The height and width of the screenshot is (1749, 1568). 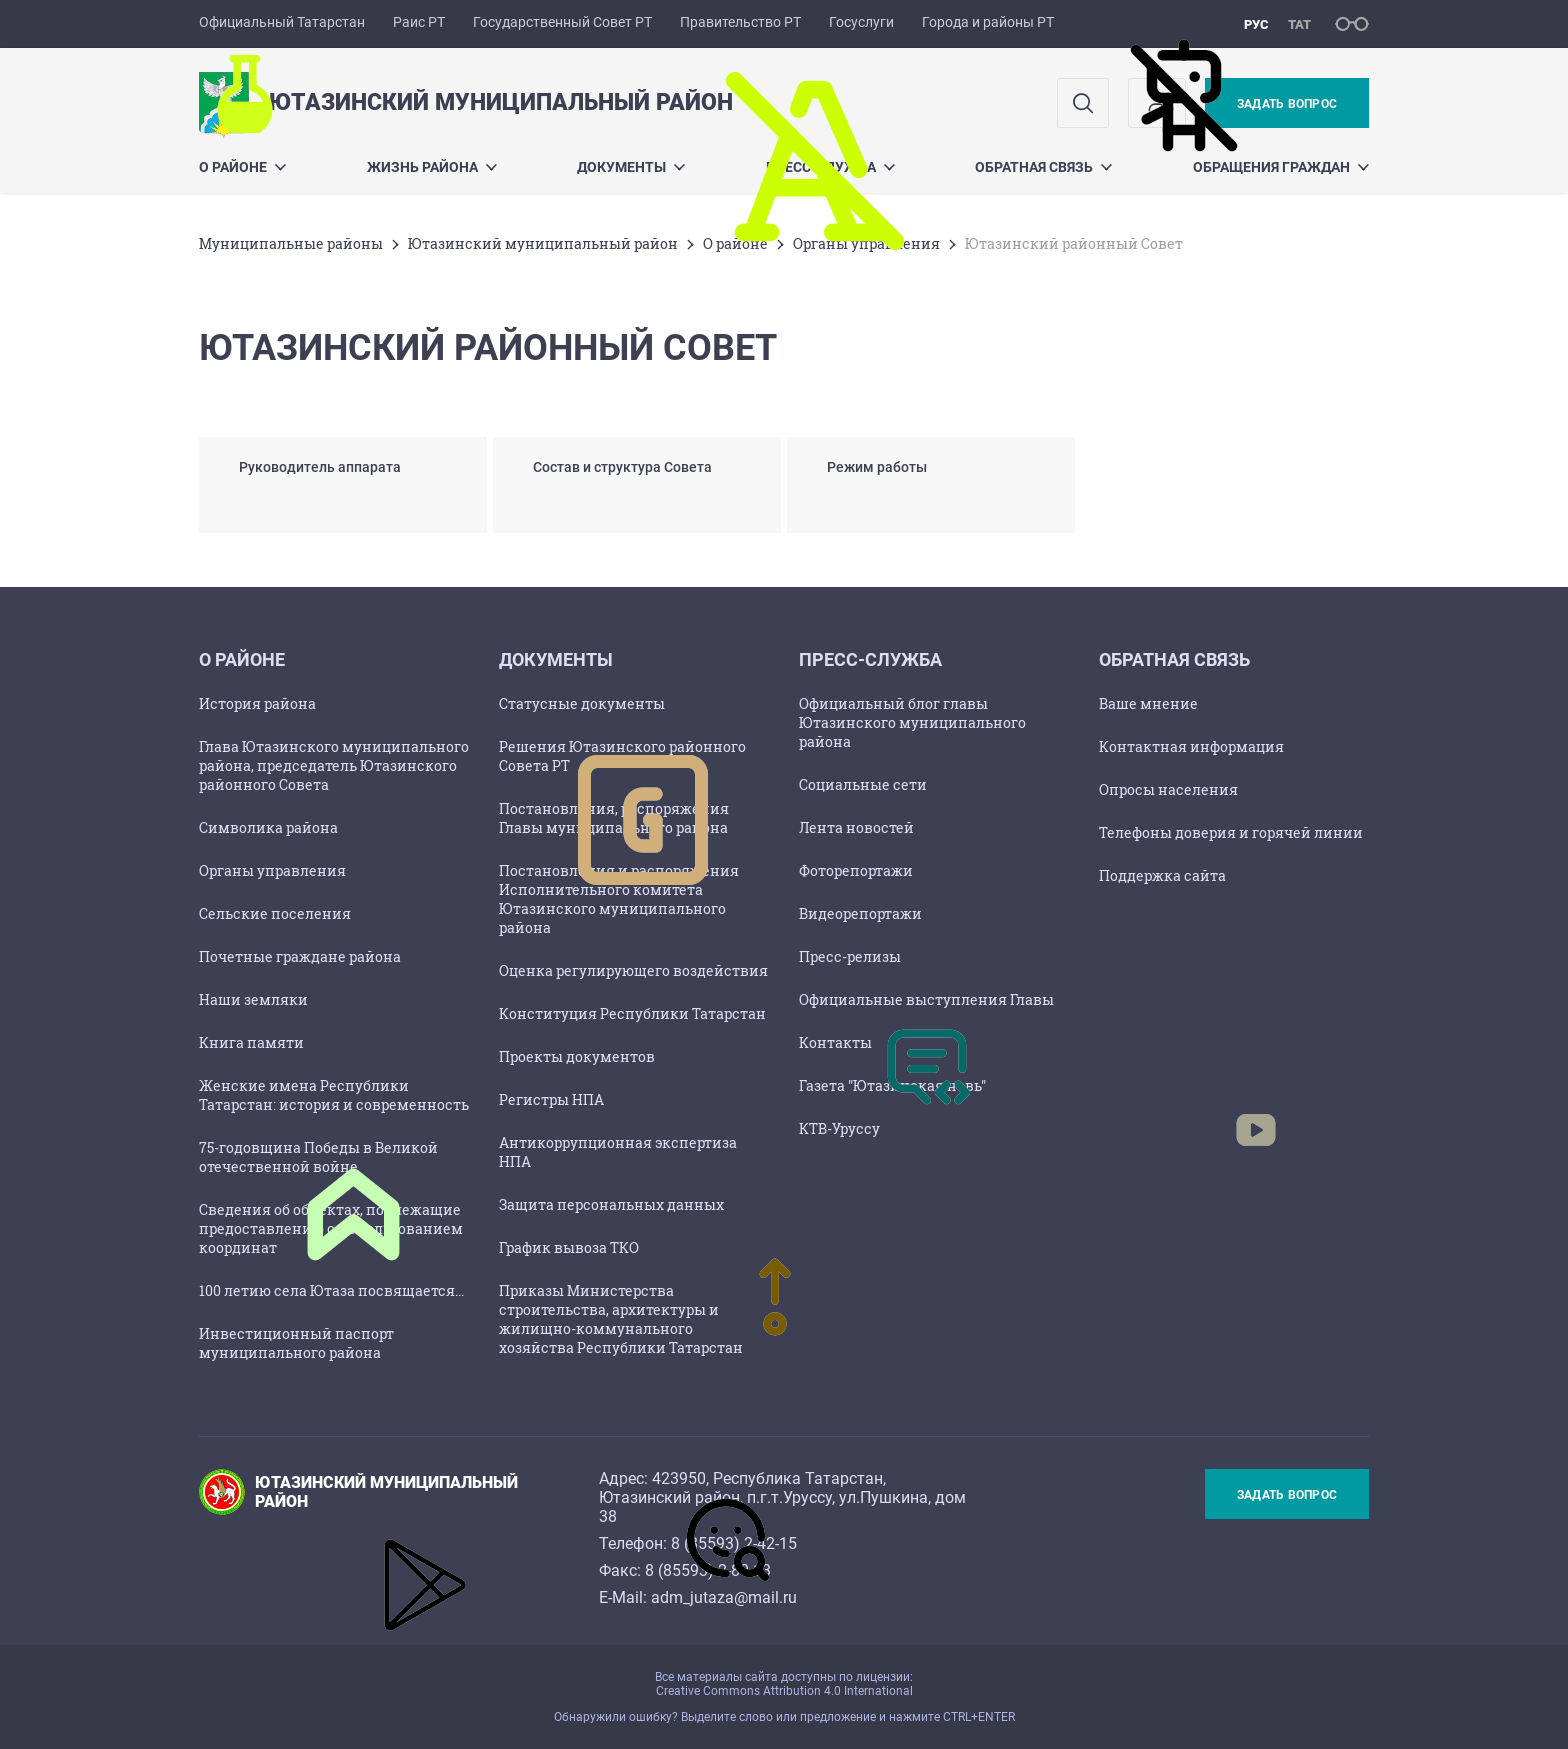 I want to click on open YouTube, so click(x=1256, y=1130).